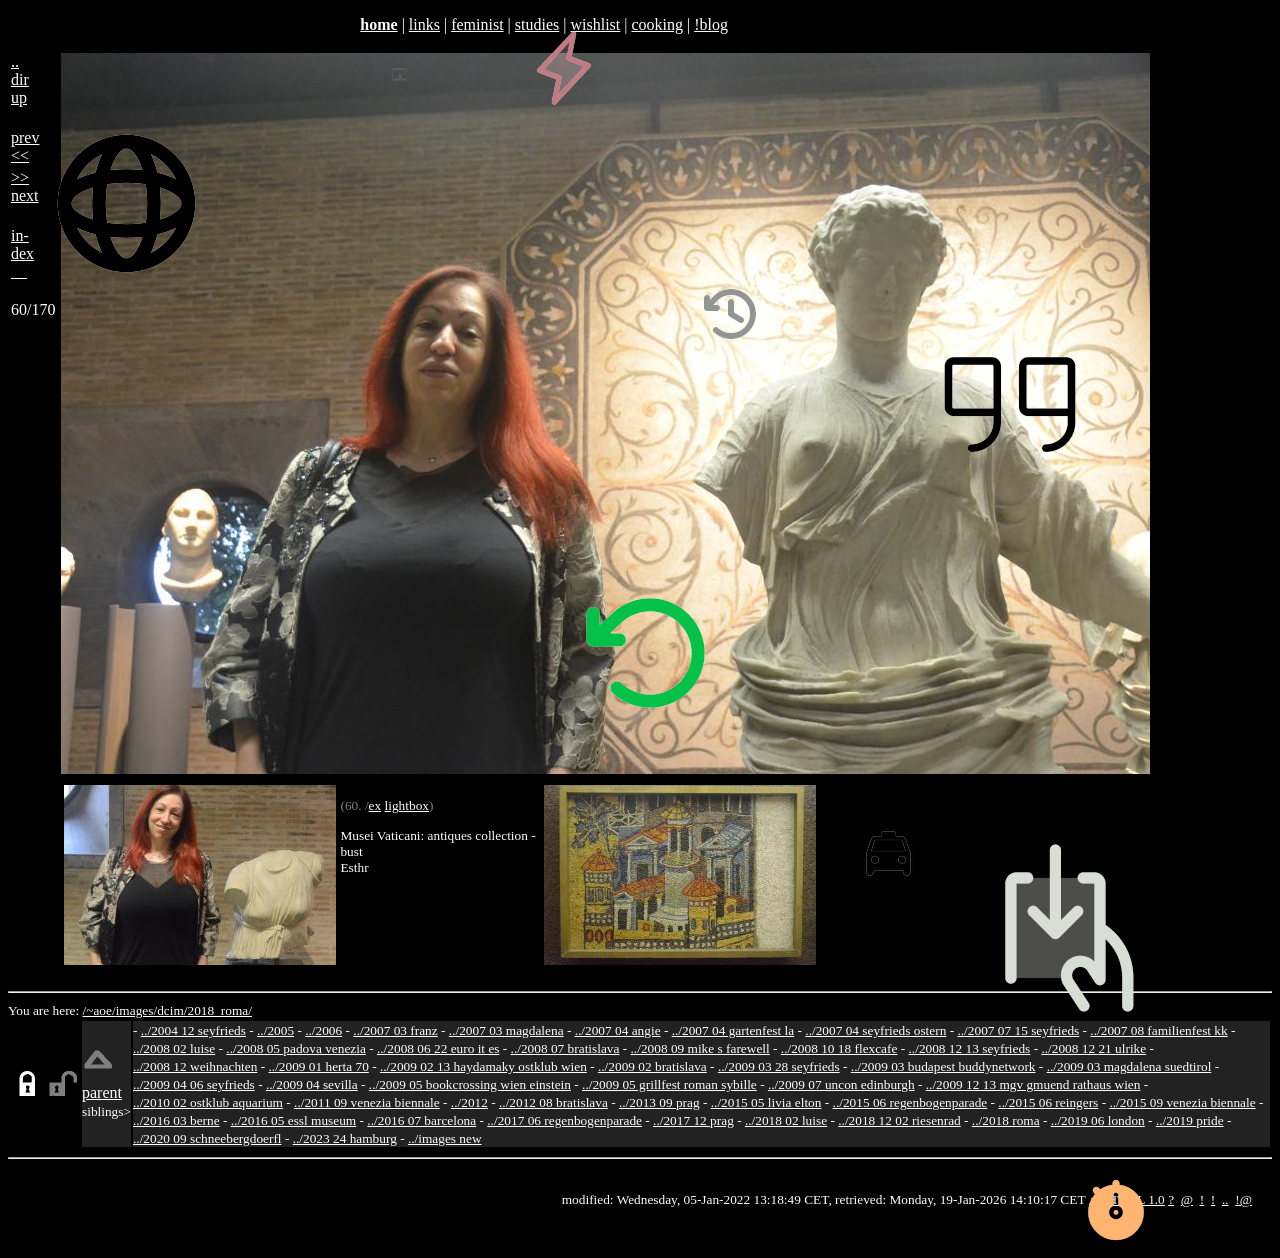 The width and height of the screenshot is (1280, 1258). What do you see at coordinates (1116, 1210) in the screenshot?
I see `start or stop a timer` at bounding box center [1116, 1210].